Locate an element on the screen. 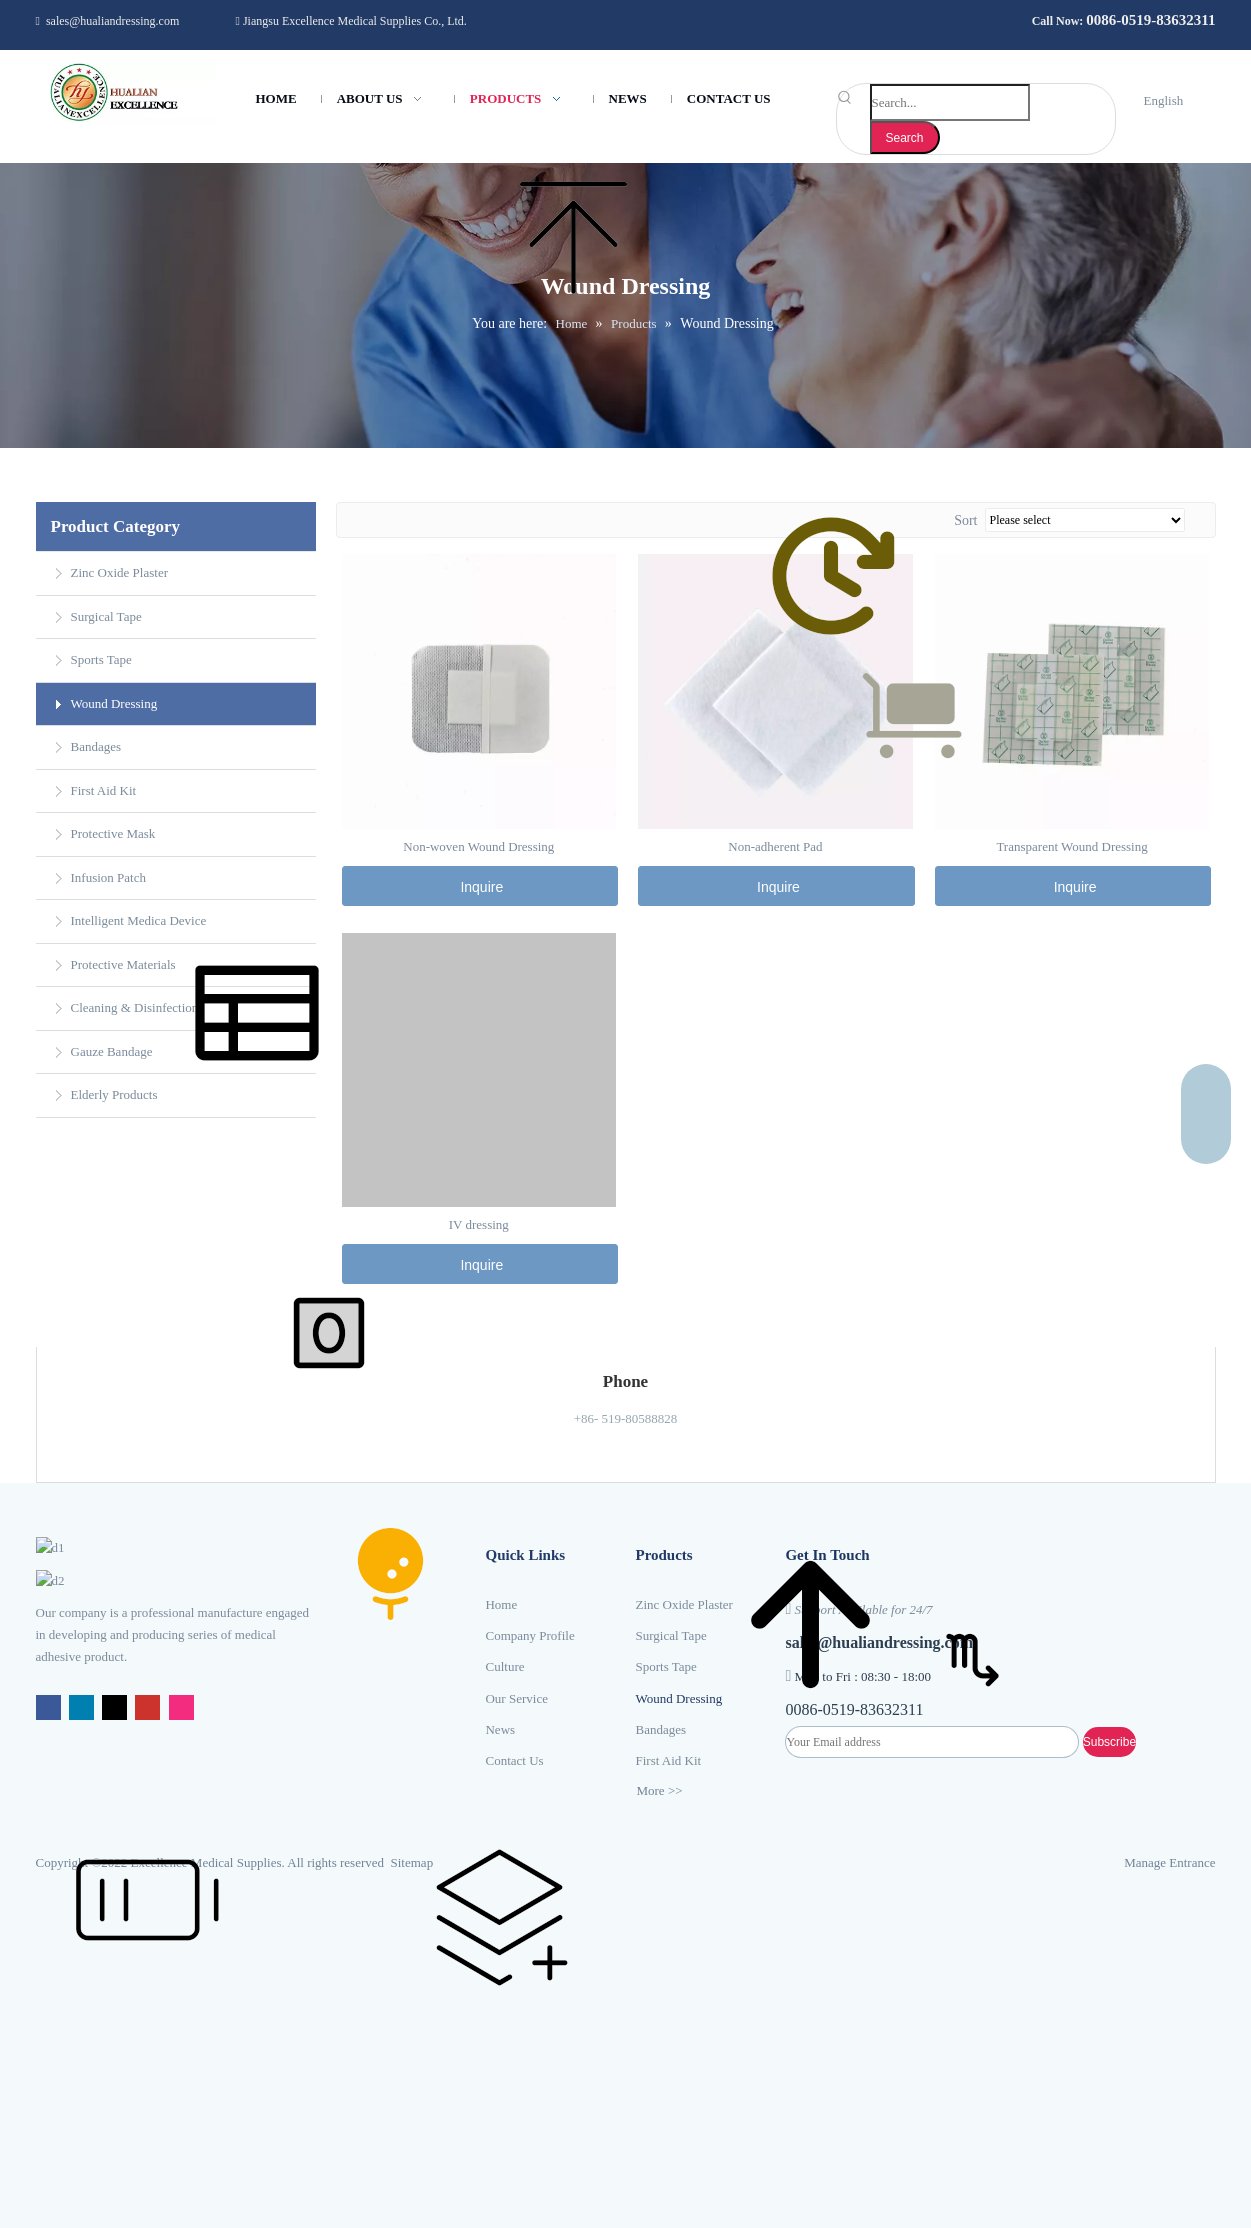 Image resolution: width=1251 pixels, height=2228 pixels. view your shopping cart is located at coordinates (910, 710).